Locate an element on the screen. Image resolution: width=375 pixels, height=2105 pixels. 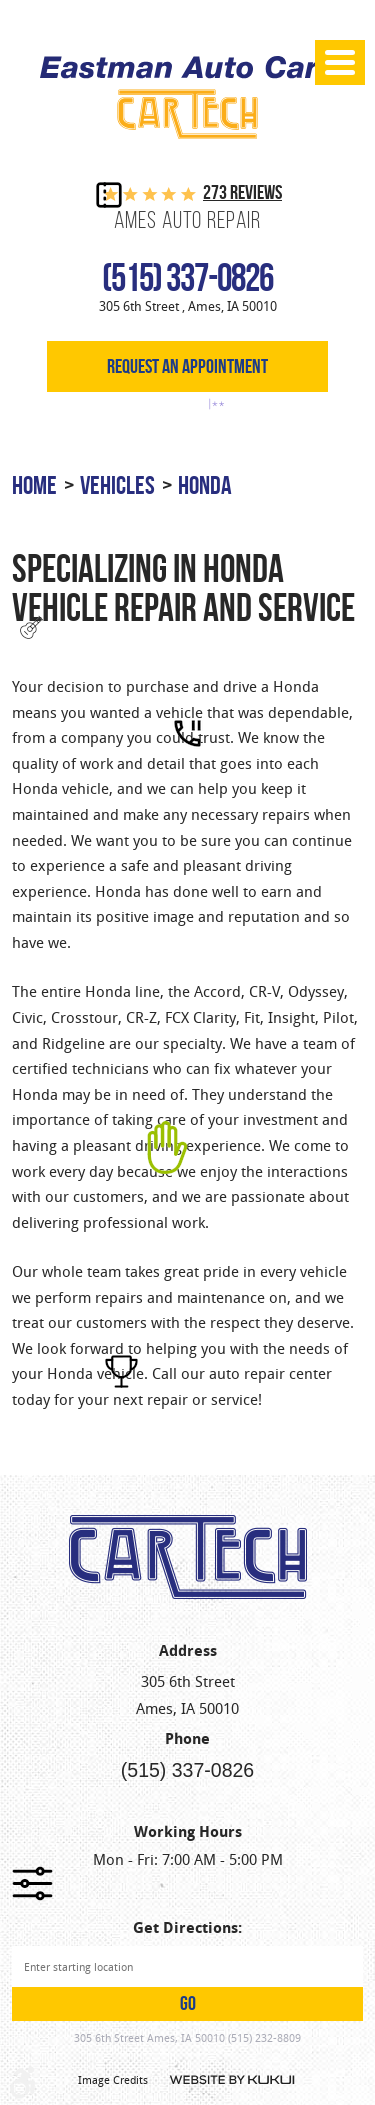
toggle sidebar panel off is located at coordinates (109, 195).